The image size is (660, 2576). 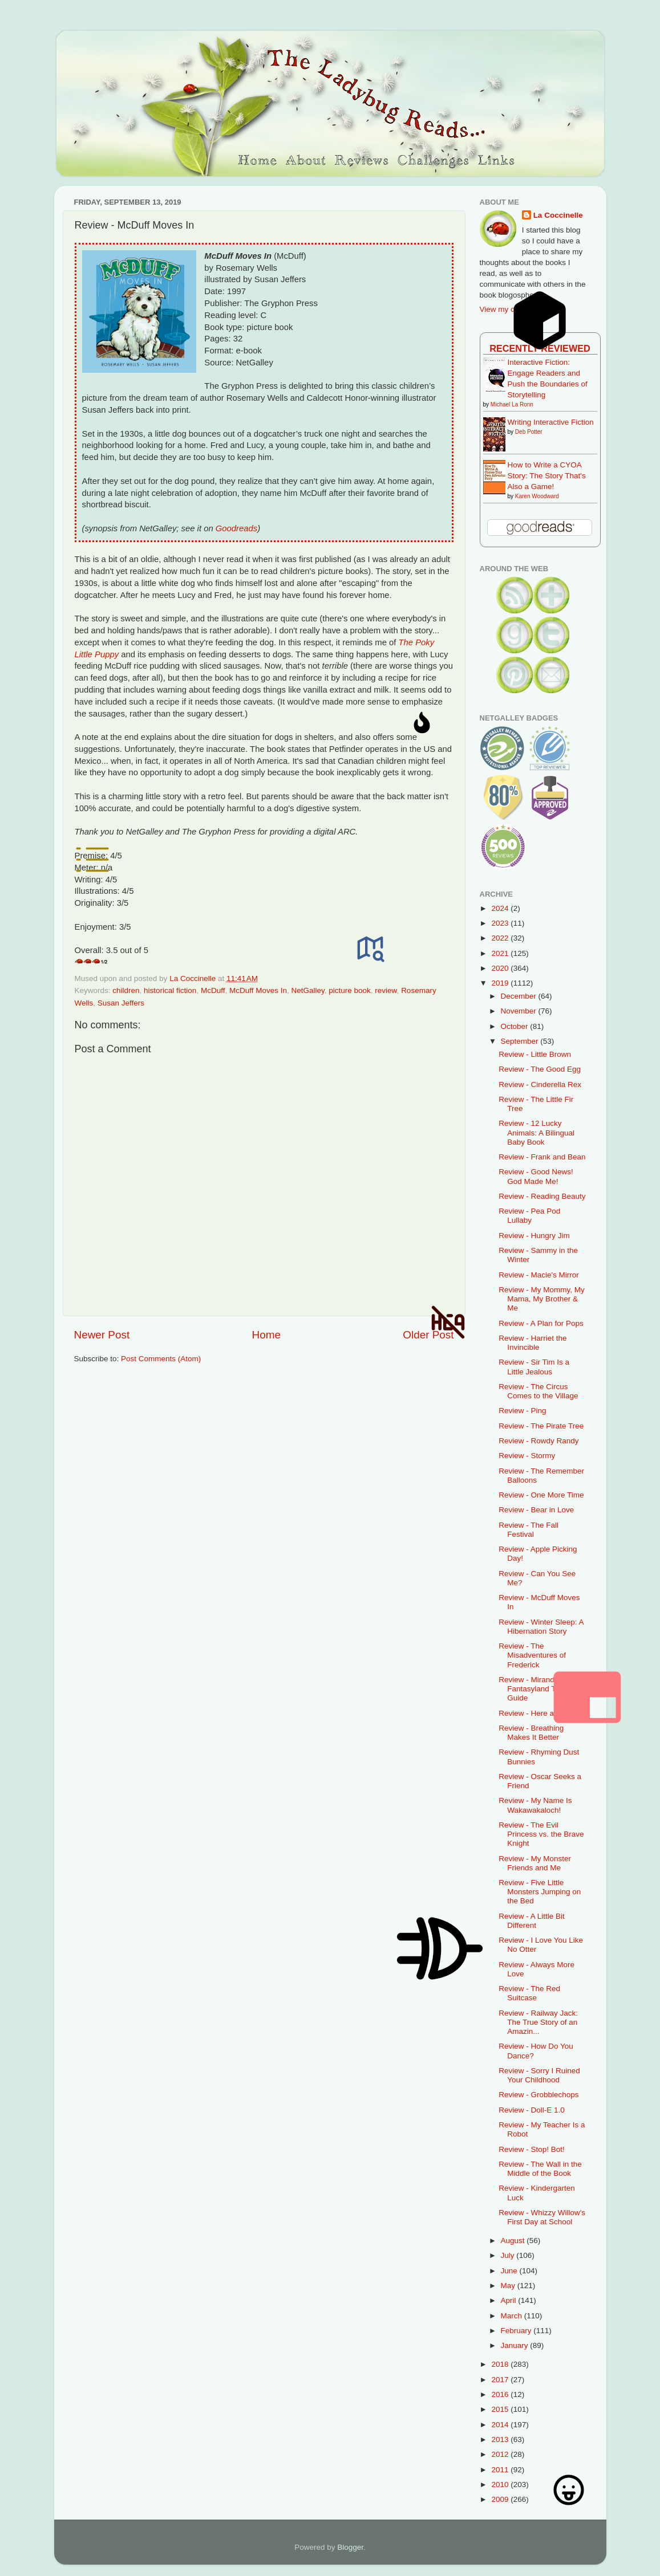 What do you see at coordinates (440, 1948) in the screenshot?
I see `XOR logic gate symbol for circuit diagrams` at bounding box center [440, 1948].